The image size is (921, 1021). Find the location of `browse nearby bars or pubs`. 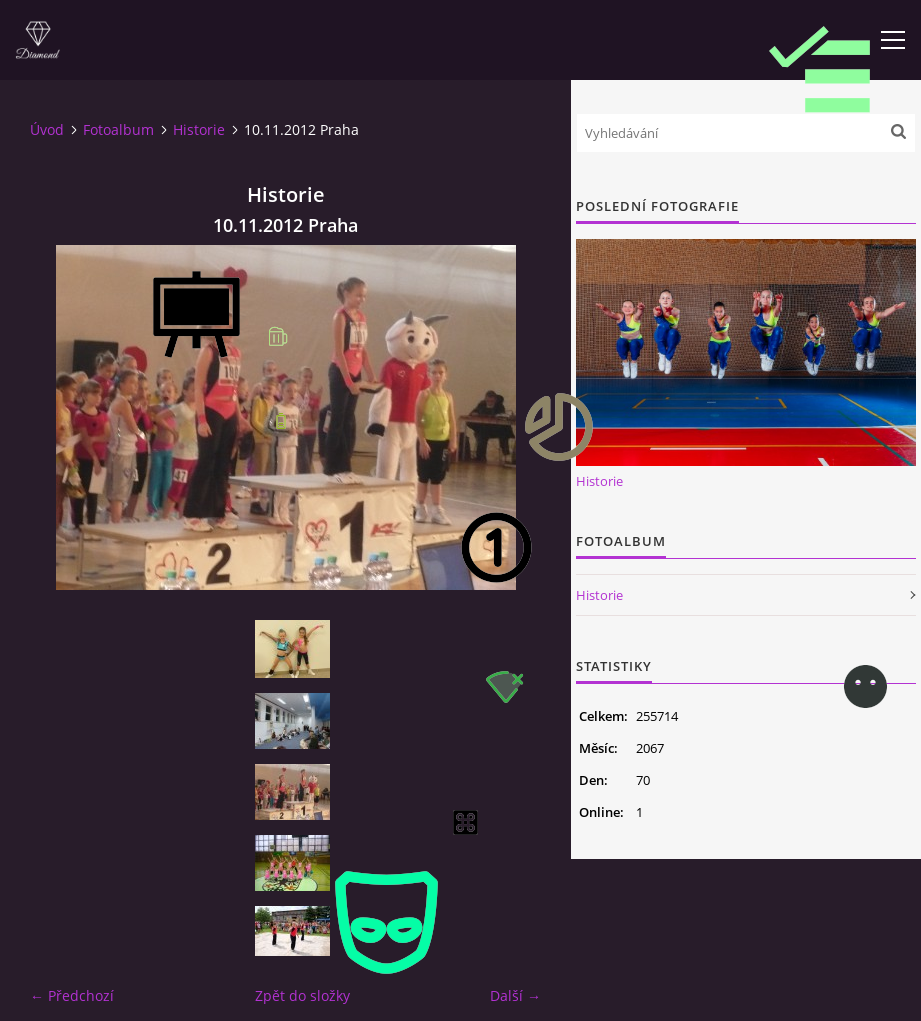

browse nearby bars or pubs is located at coordinates (277, 337).